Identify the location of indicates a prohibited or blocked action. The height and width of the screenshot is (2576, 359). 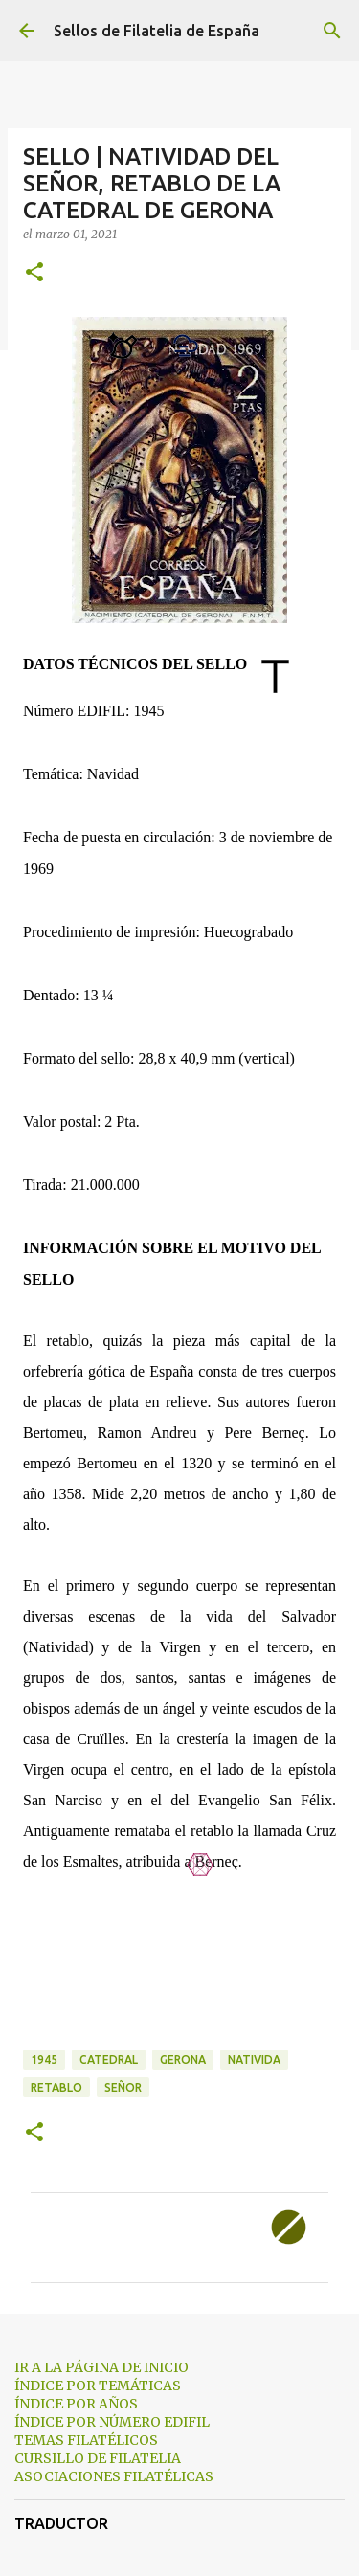
(288, 2227).